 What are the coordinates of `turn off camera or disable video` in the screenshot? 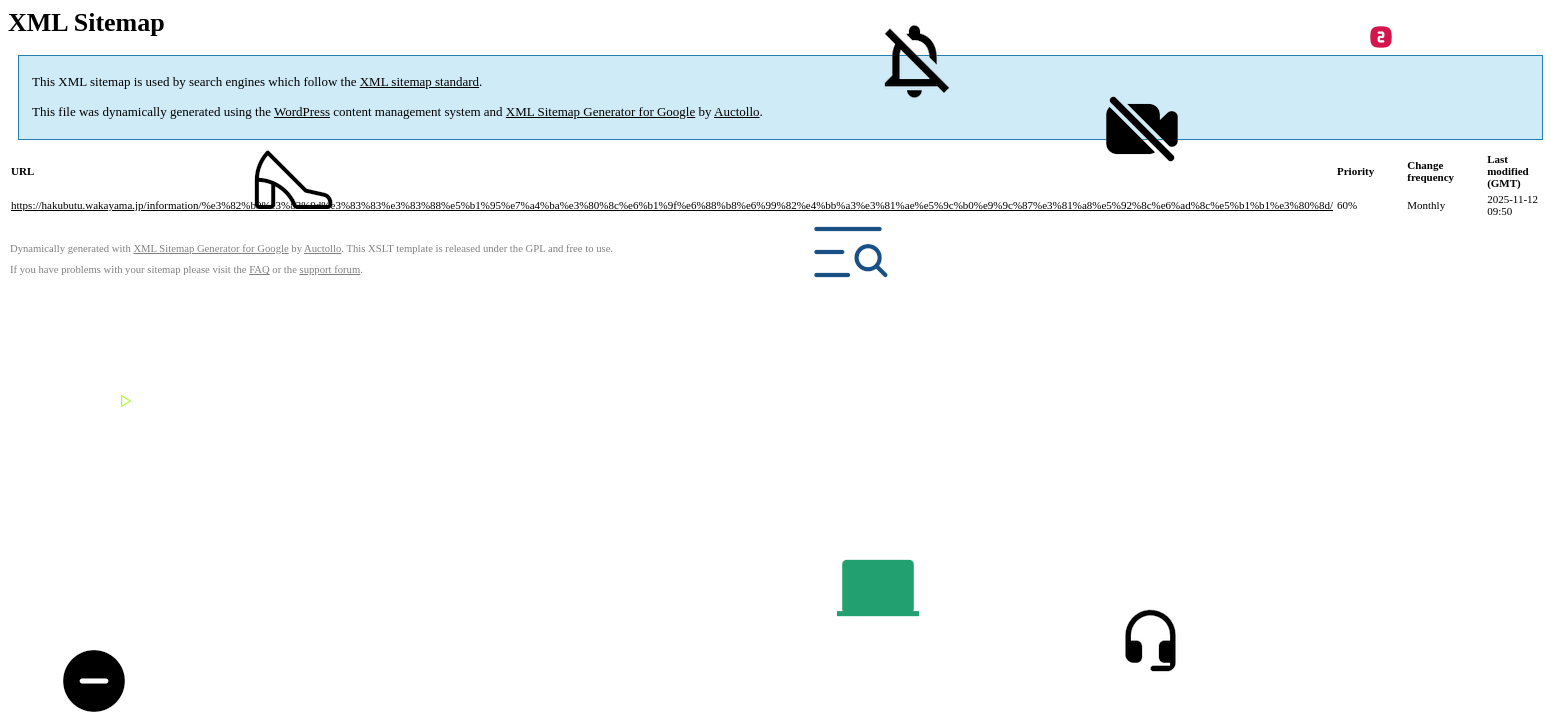 It's located at (1142, 129).